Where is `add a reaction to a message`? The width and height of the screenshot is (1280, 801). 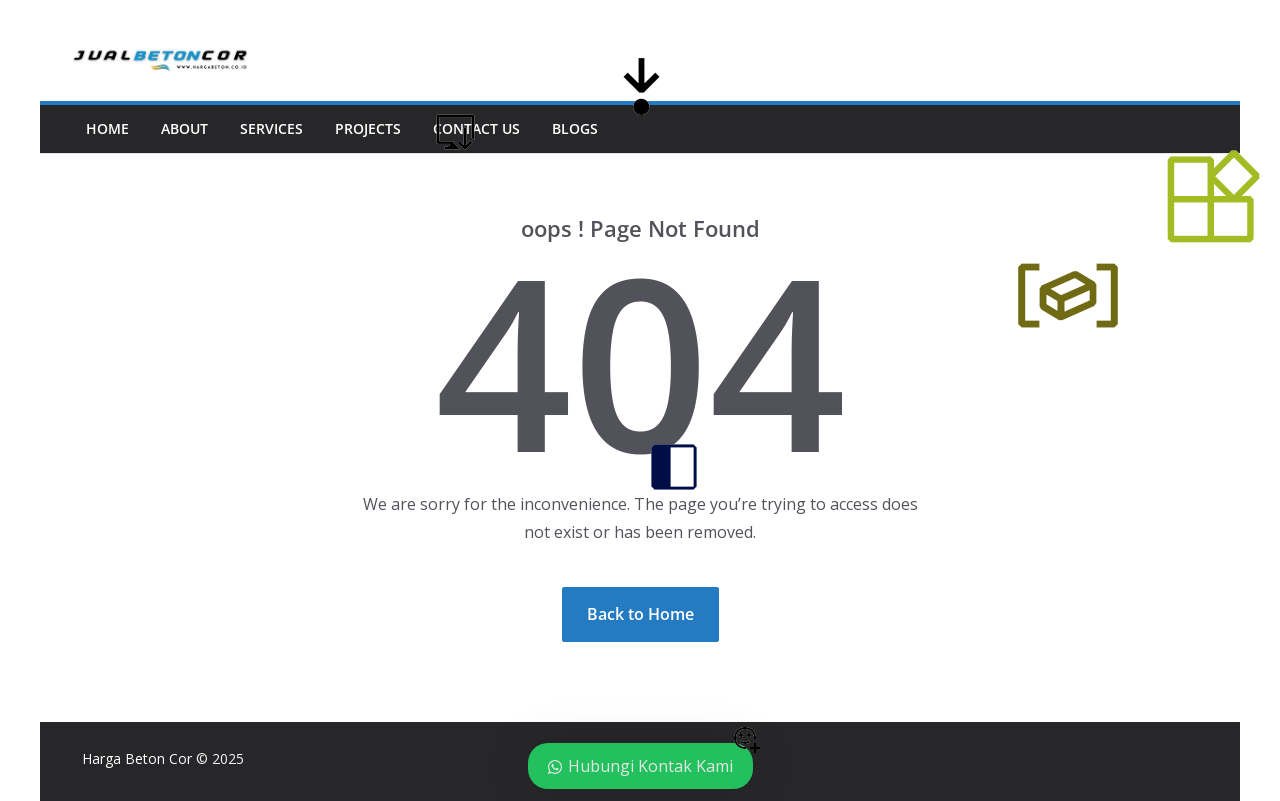 add a reaction to a message is located at coordinates (746, 739).